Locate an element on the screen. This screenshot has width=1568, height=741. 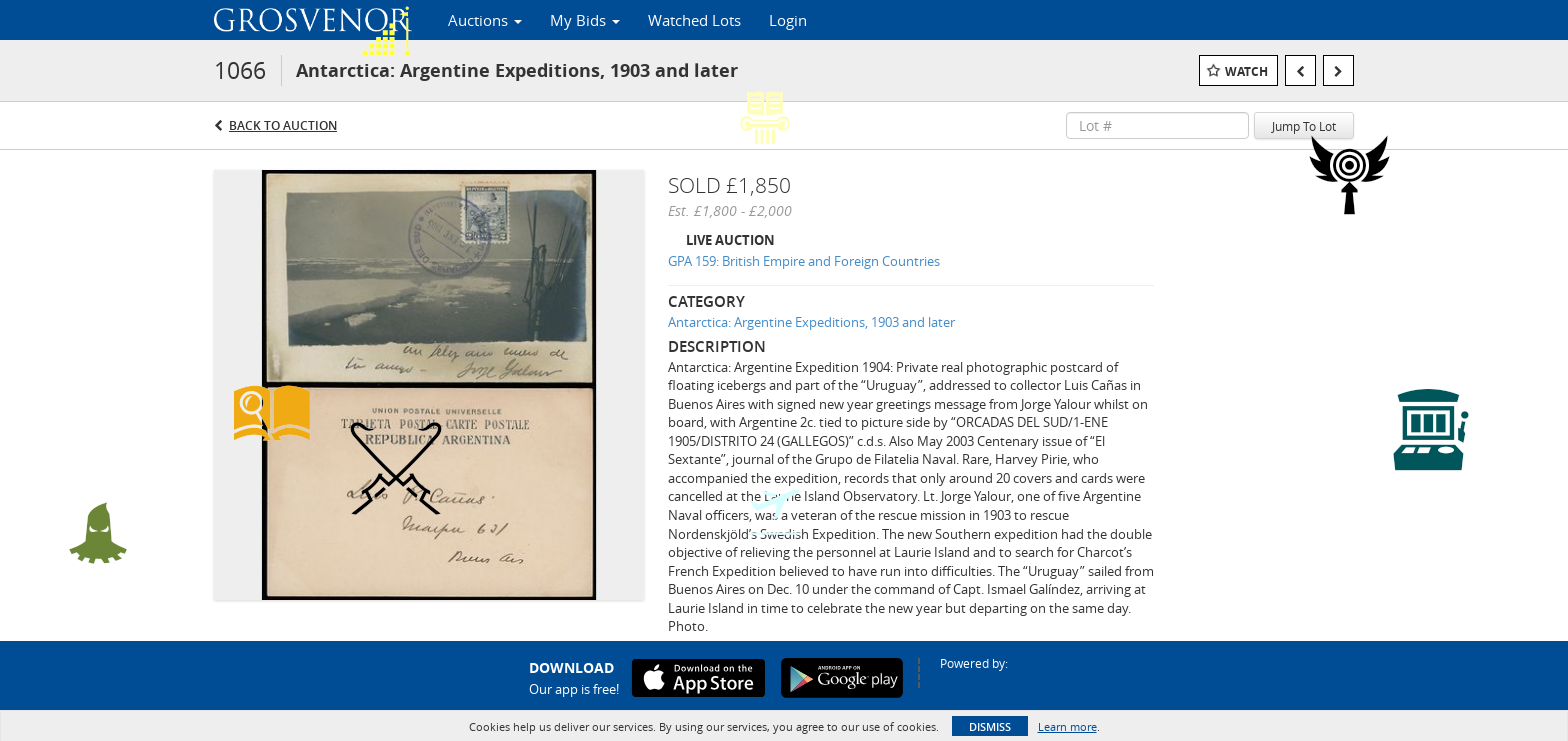
track a moving objective or target is located at coordinates (1349, 174).